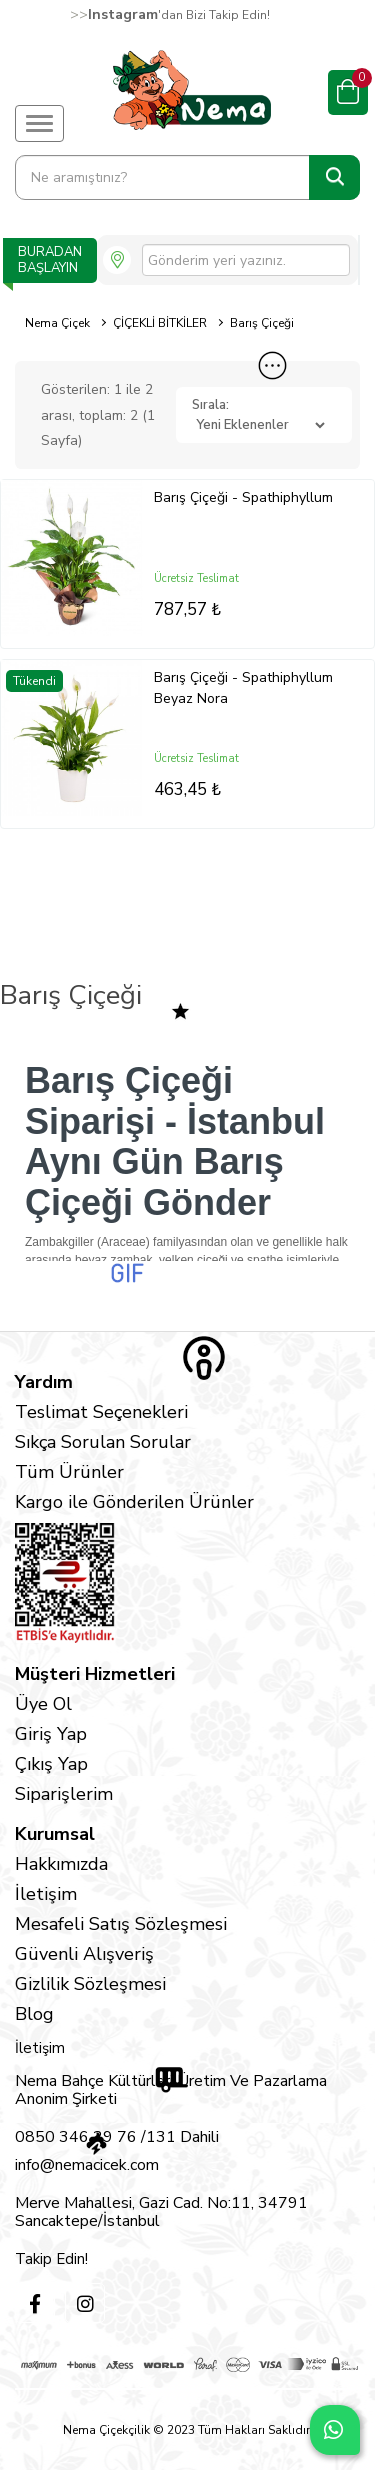 This screenshot has height=2470, width=375. I want to click on open apple podcasts app, so click(204, 1357).